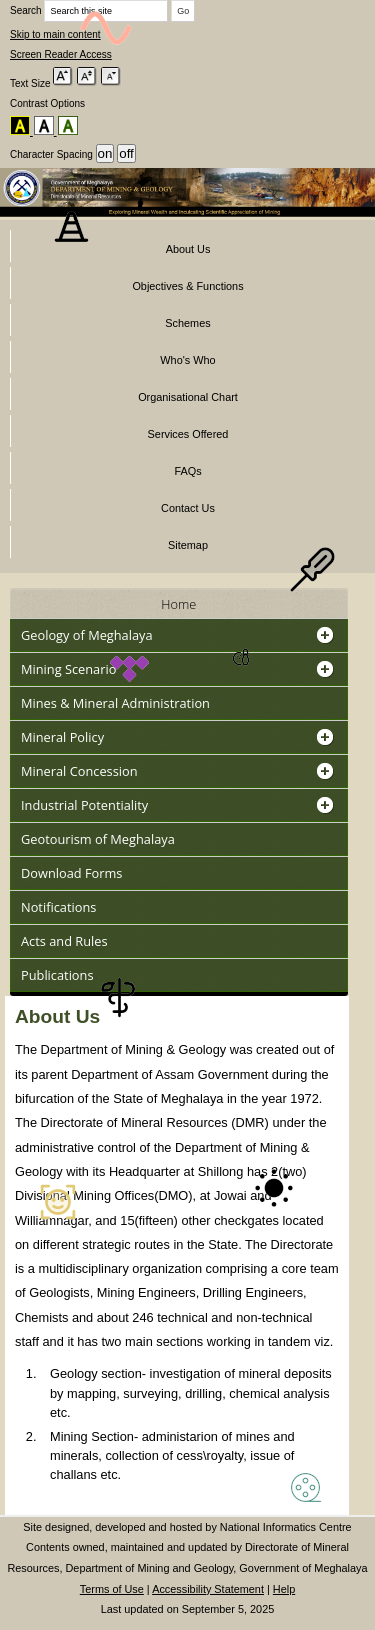 Image resolution: width=375 pixels, height=1630 pixels. What do you see at coordinates (274, 1188) in the screenshot?
I see `decrease screen brightness` at bounding box center [274, 1188].